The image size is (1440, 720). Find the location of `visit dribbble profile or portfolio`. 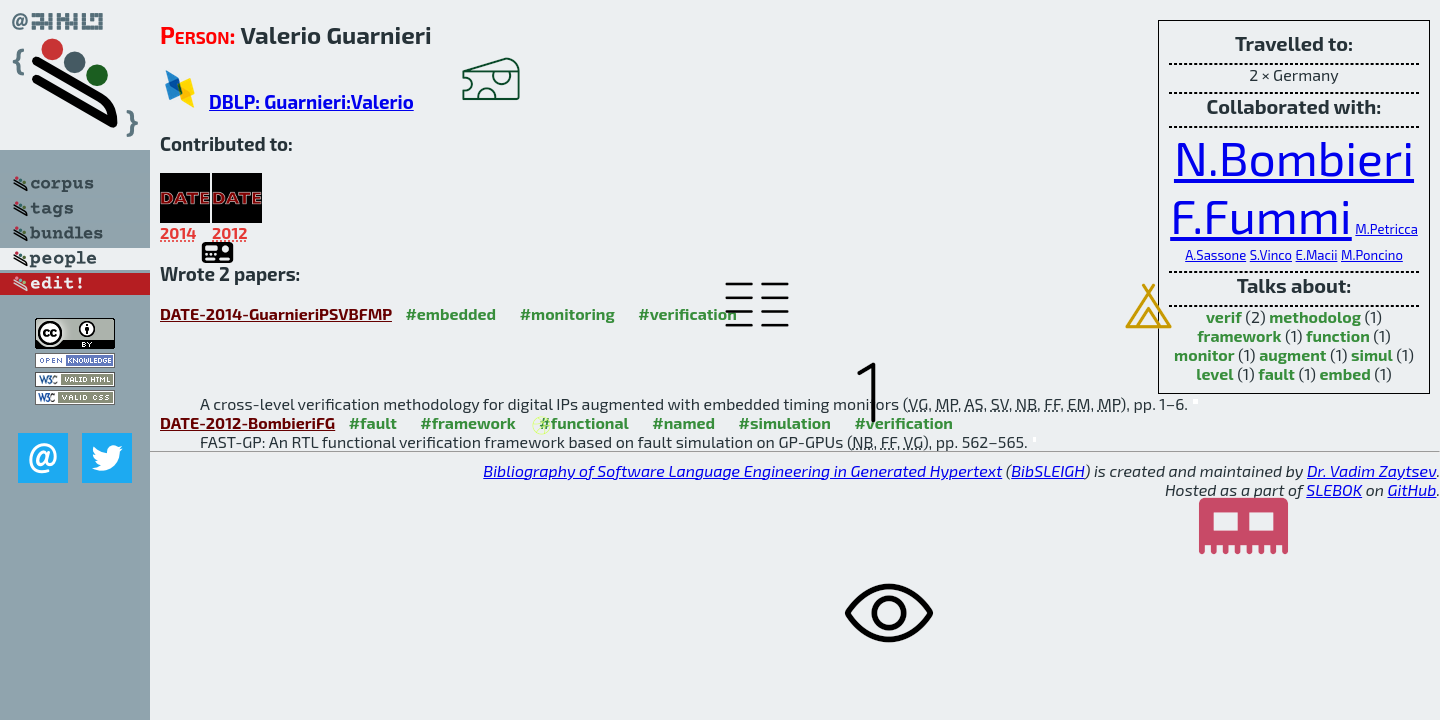

visit dribbble profile or portfolio is located at coordinates (541, 425).